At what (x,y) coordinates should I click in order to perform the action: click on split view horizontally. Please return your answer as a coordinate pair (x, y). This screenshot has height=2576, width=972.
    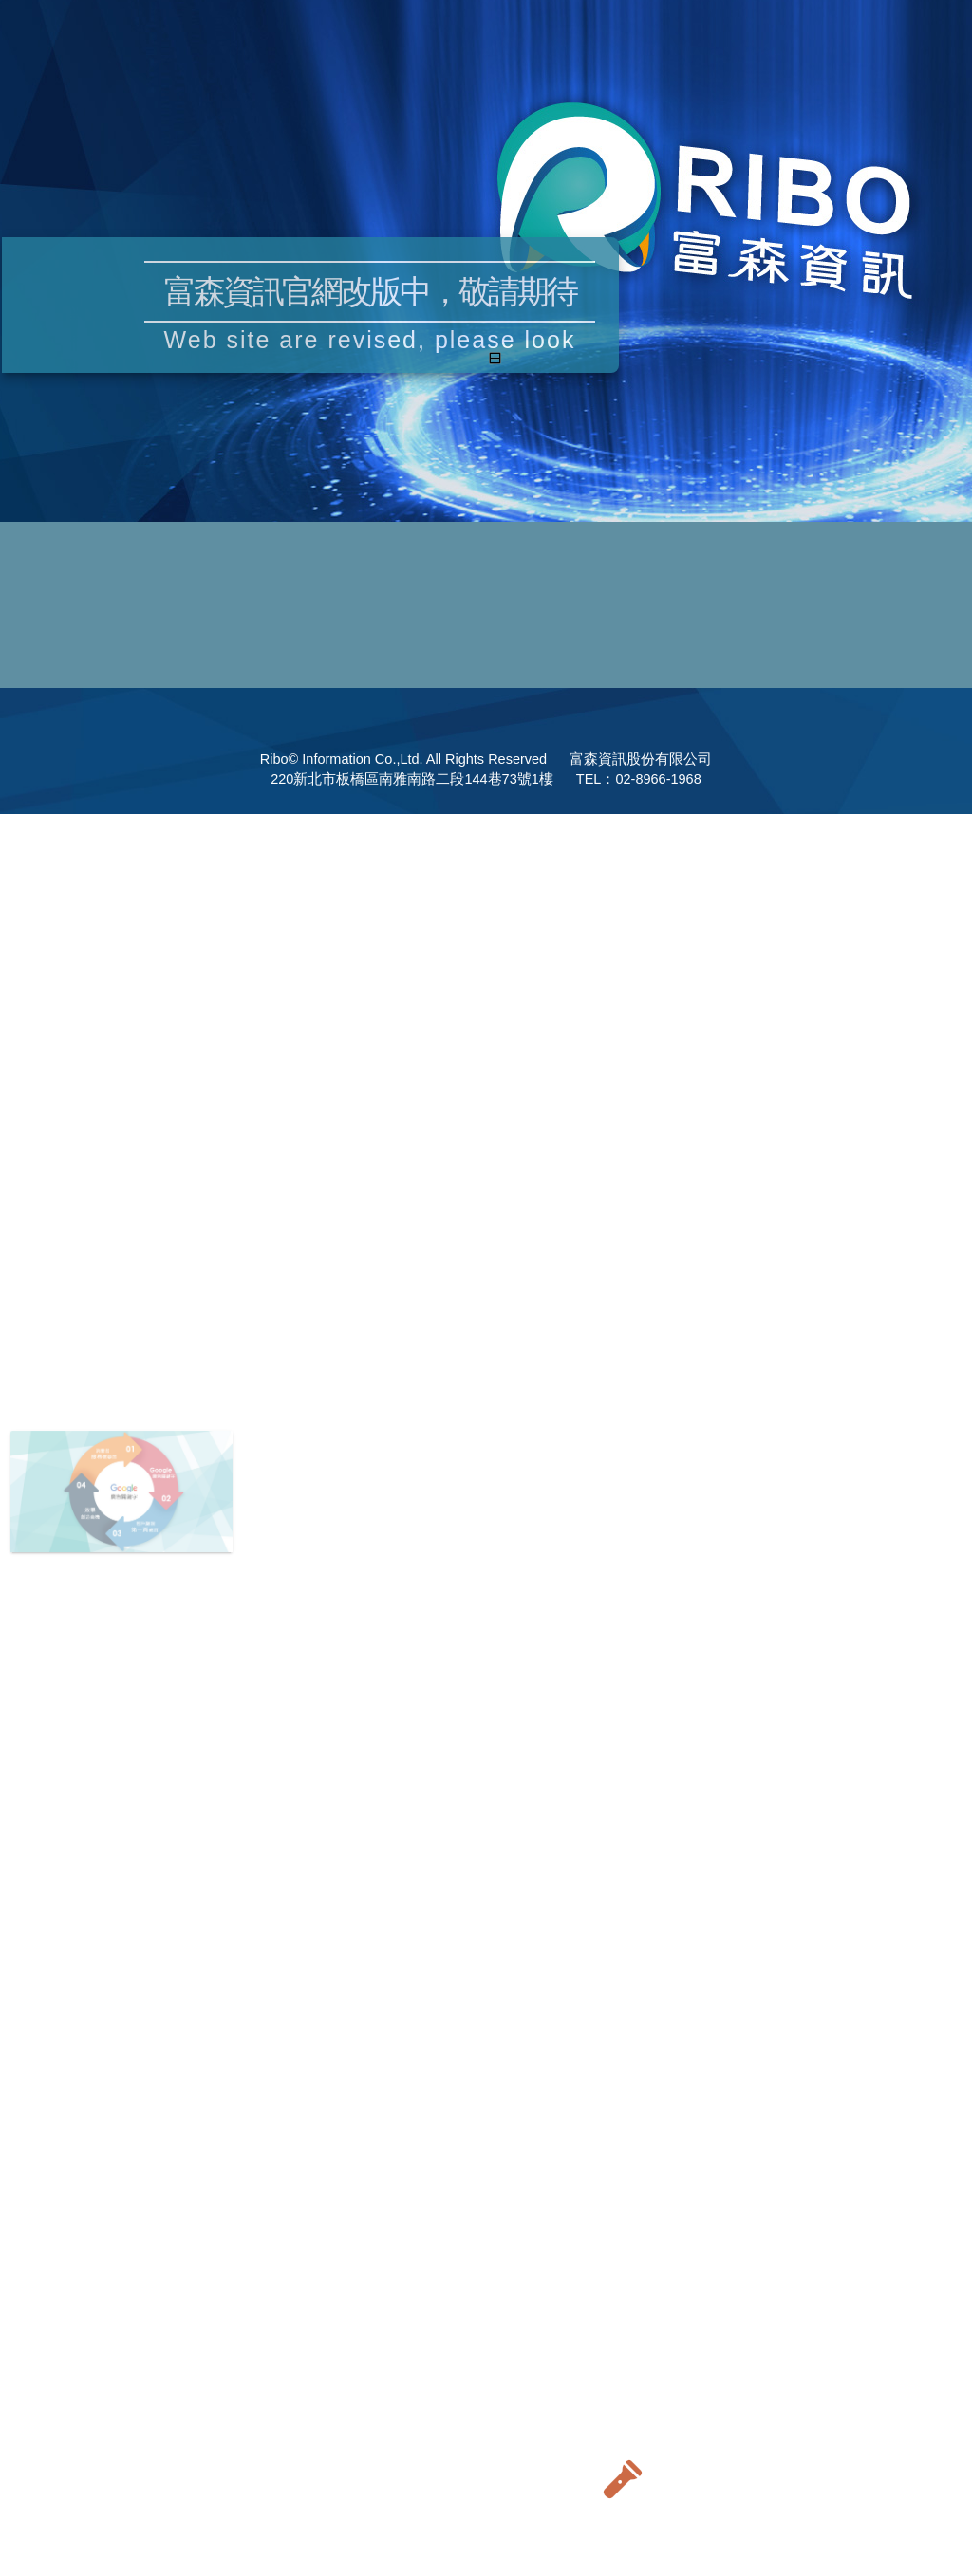
    Looking at the image, I should click on (495, 358).